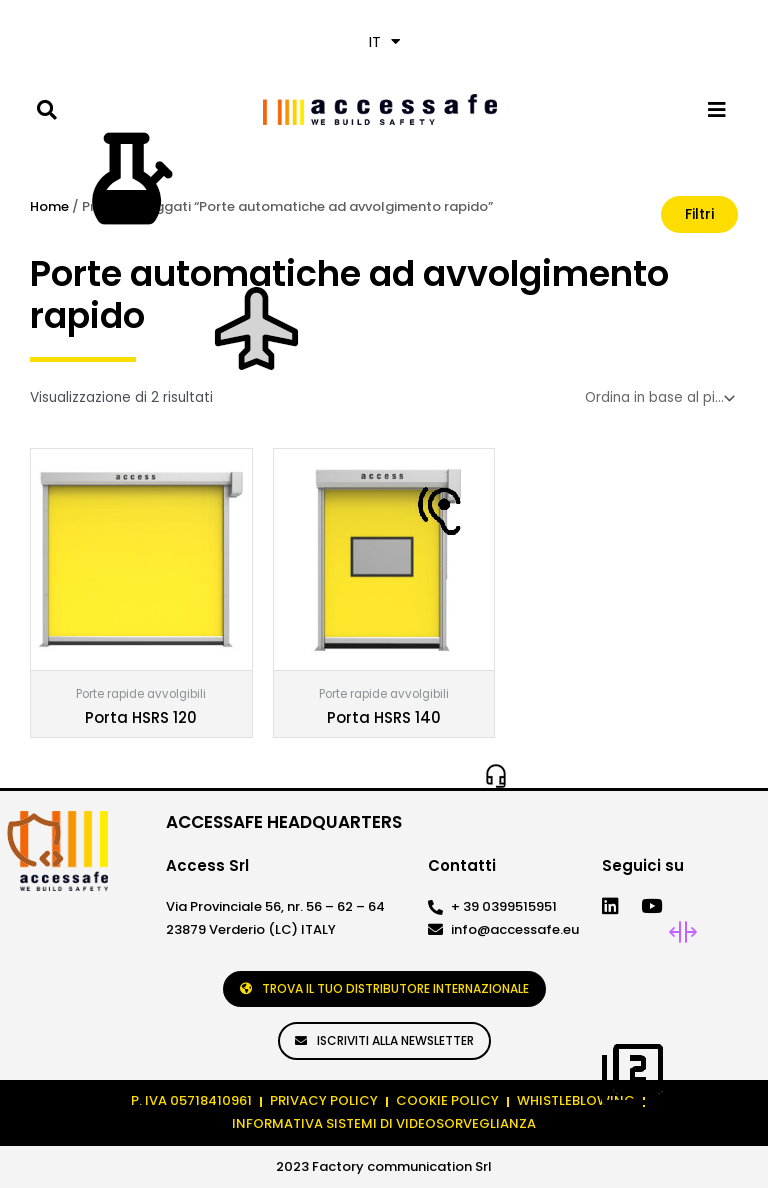 This screenshot has height=1188, width=768. Describe the element at coordinates (256, 328) in the screenshot. I see `enable airplane mode` at that location.